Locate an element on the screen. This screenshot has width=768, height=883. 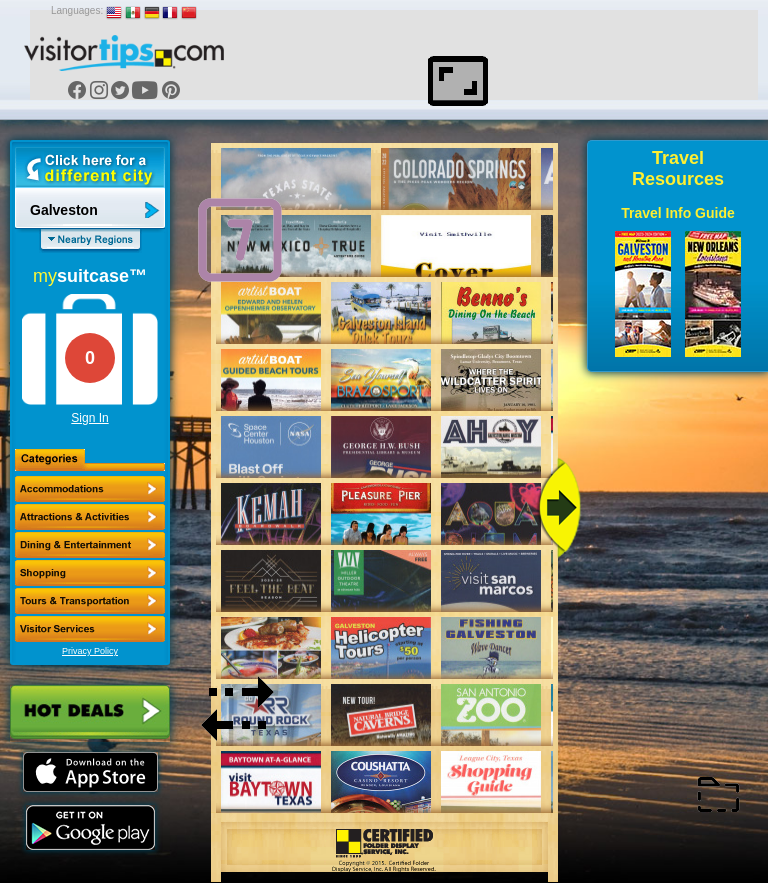
adjust aspect ratio settings is located at coordinates (458, 81).